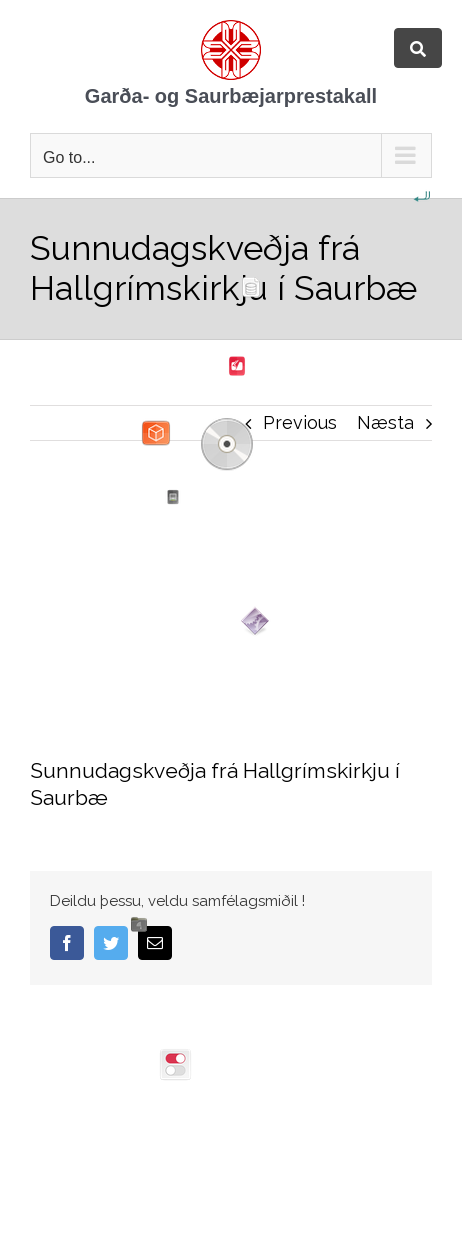 This screenshot has height=1237, width=462. Describe the element at coordinates (255, 621) in the screenshot. I see `indicates an executable program file` at that location.